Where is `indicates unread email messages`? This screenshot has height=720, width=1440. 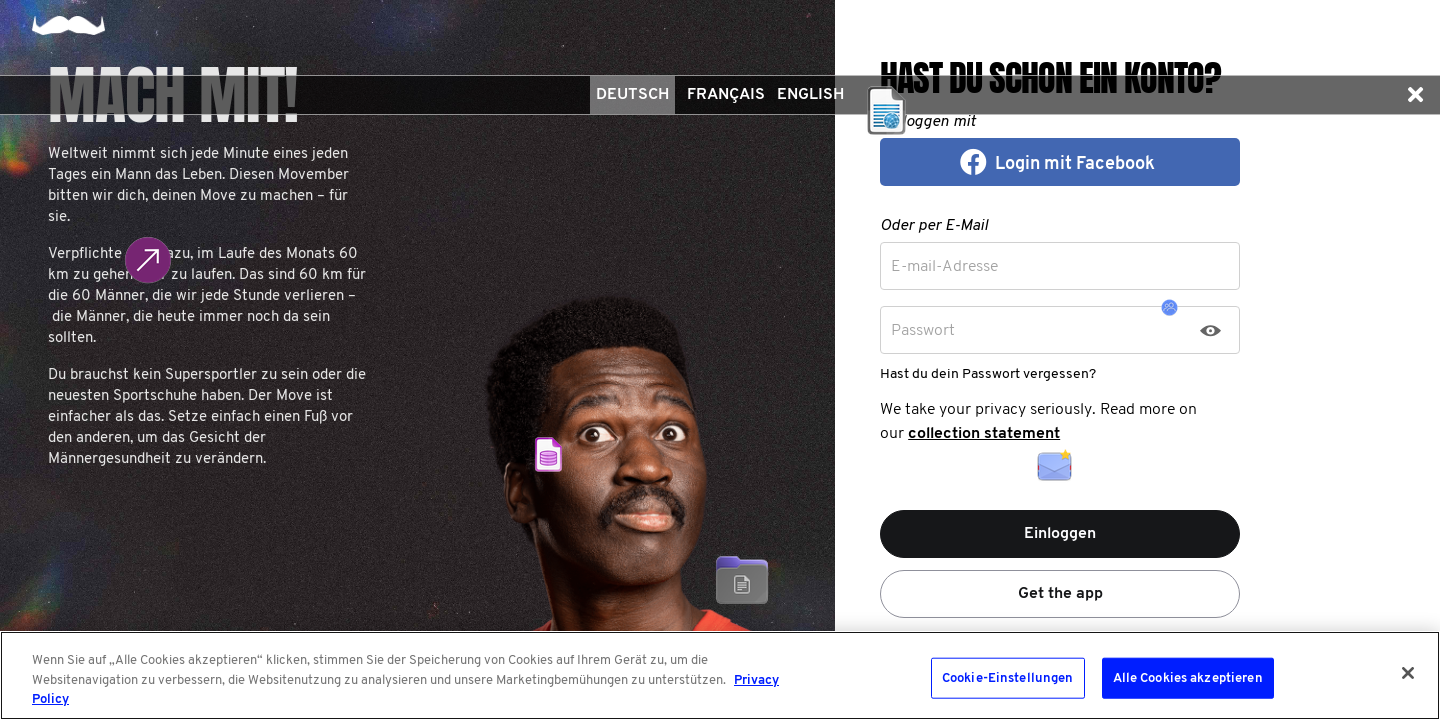
indicates unread email messages is located at coordinates (1054, 466).